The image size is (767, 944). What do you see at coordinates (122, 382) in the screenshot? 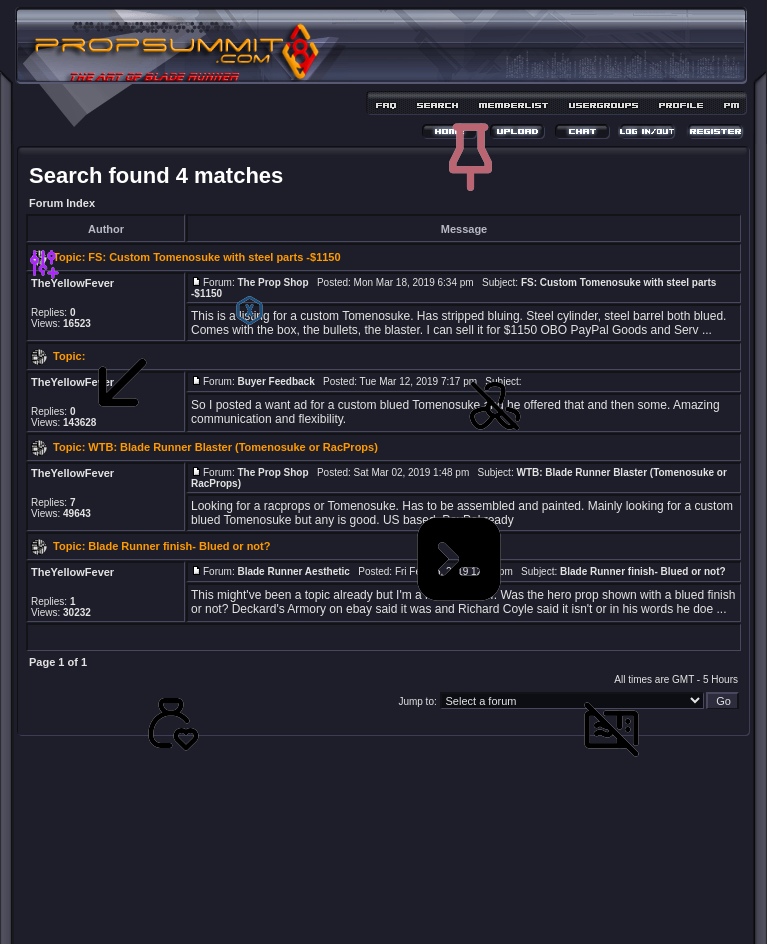
I see `collapse or minimize a panel` at bounding box center [122, 382].